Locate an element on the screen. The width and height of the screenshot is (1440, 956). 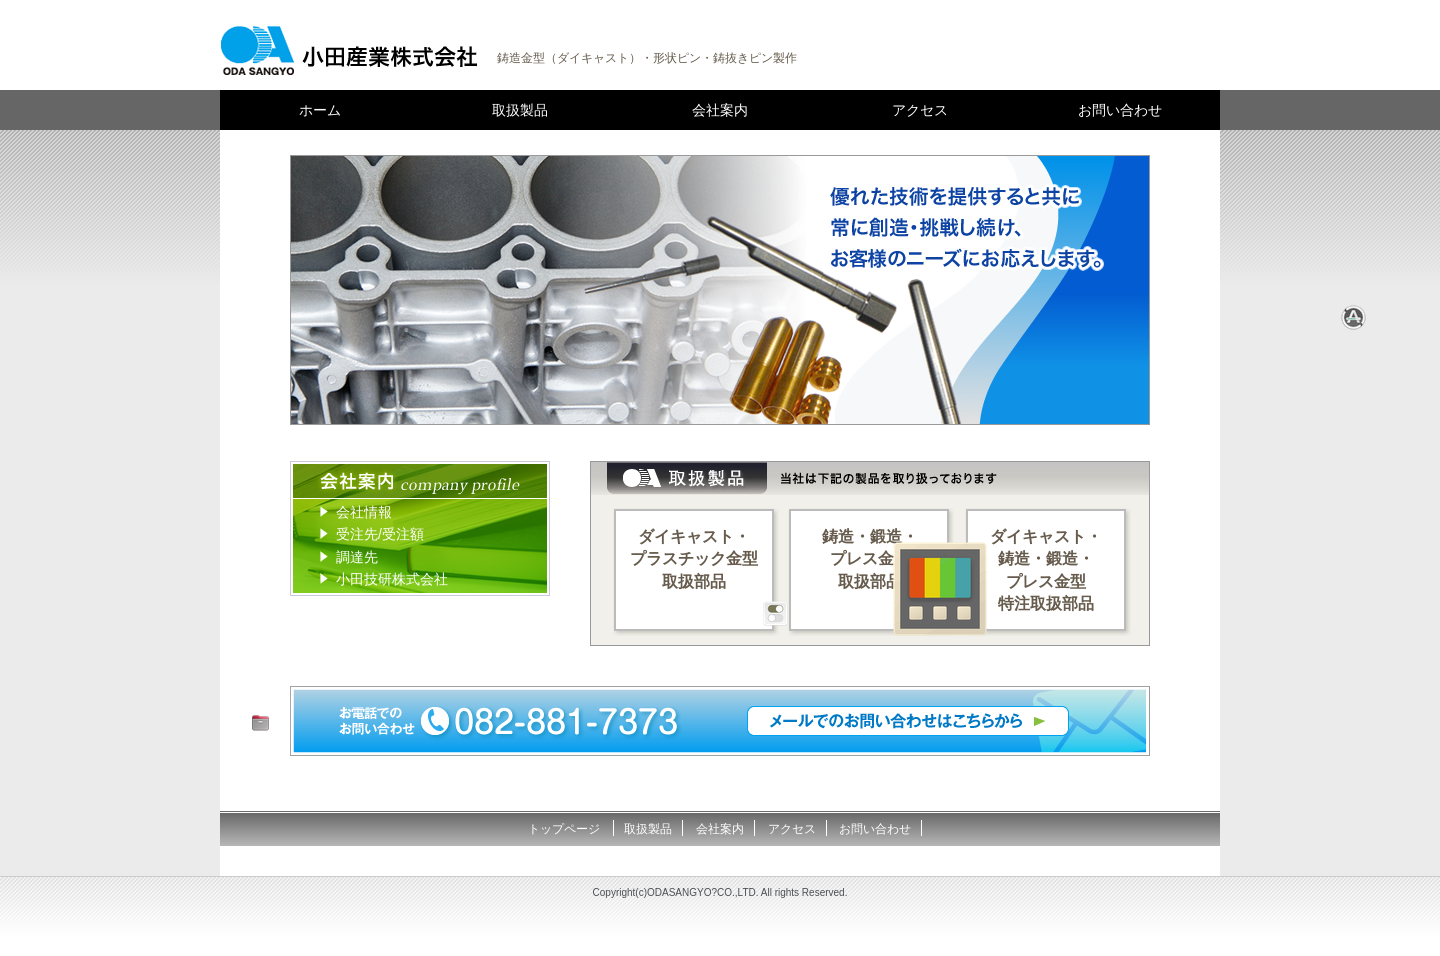
open the nautilus file manager is located at coordinates (260, 722).